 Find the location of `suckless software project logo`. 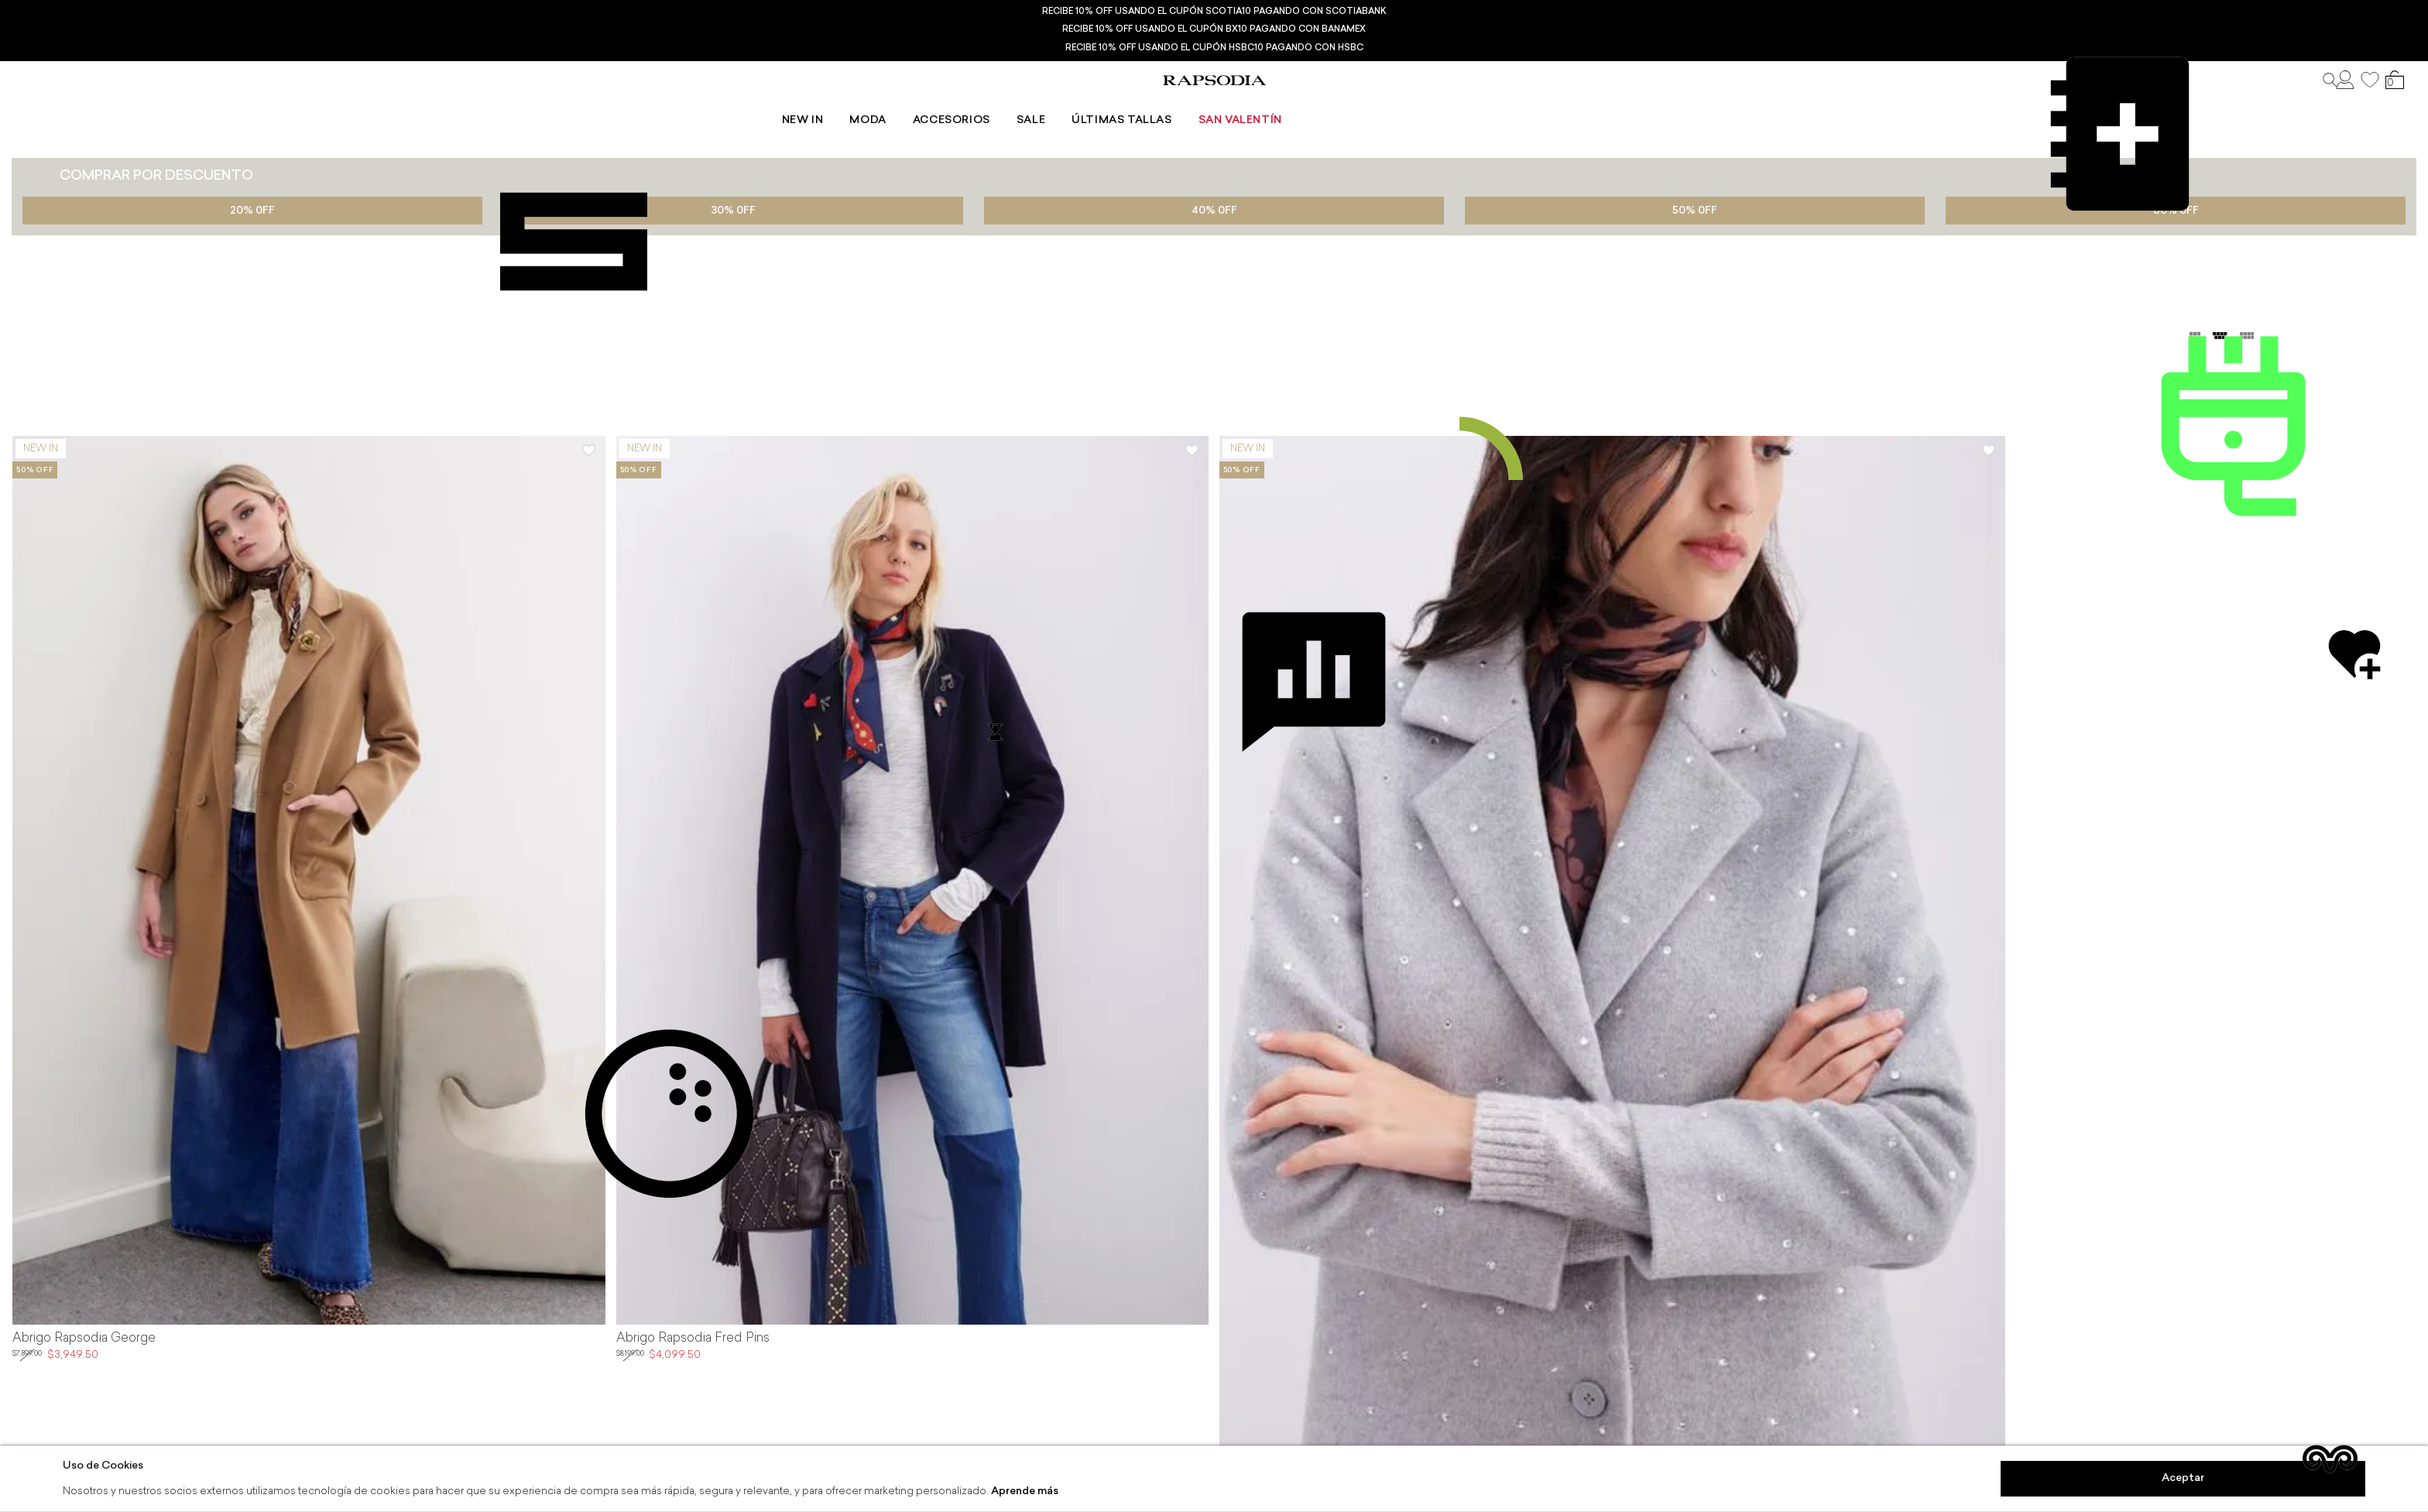

suckless software project logo is located at coordinates (574, 242).